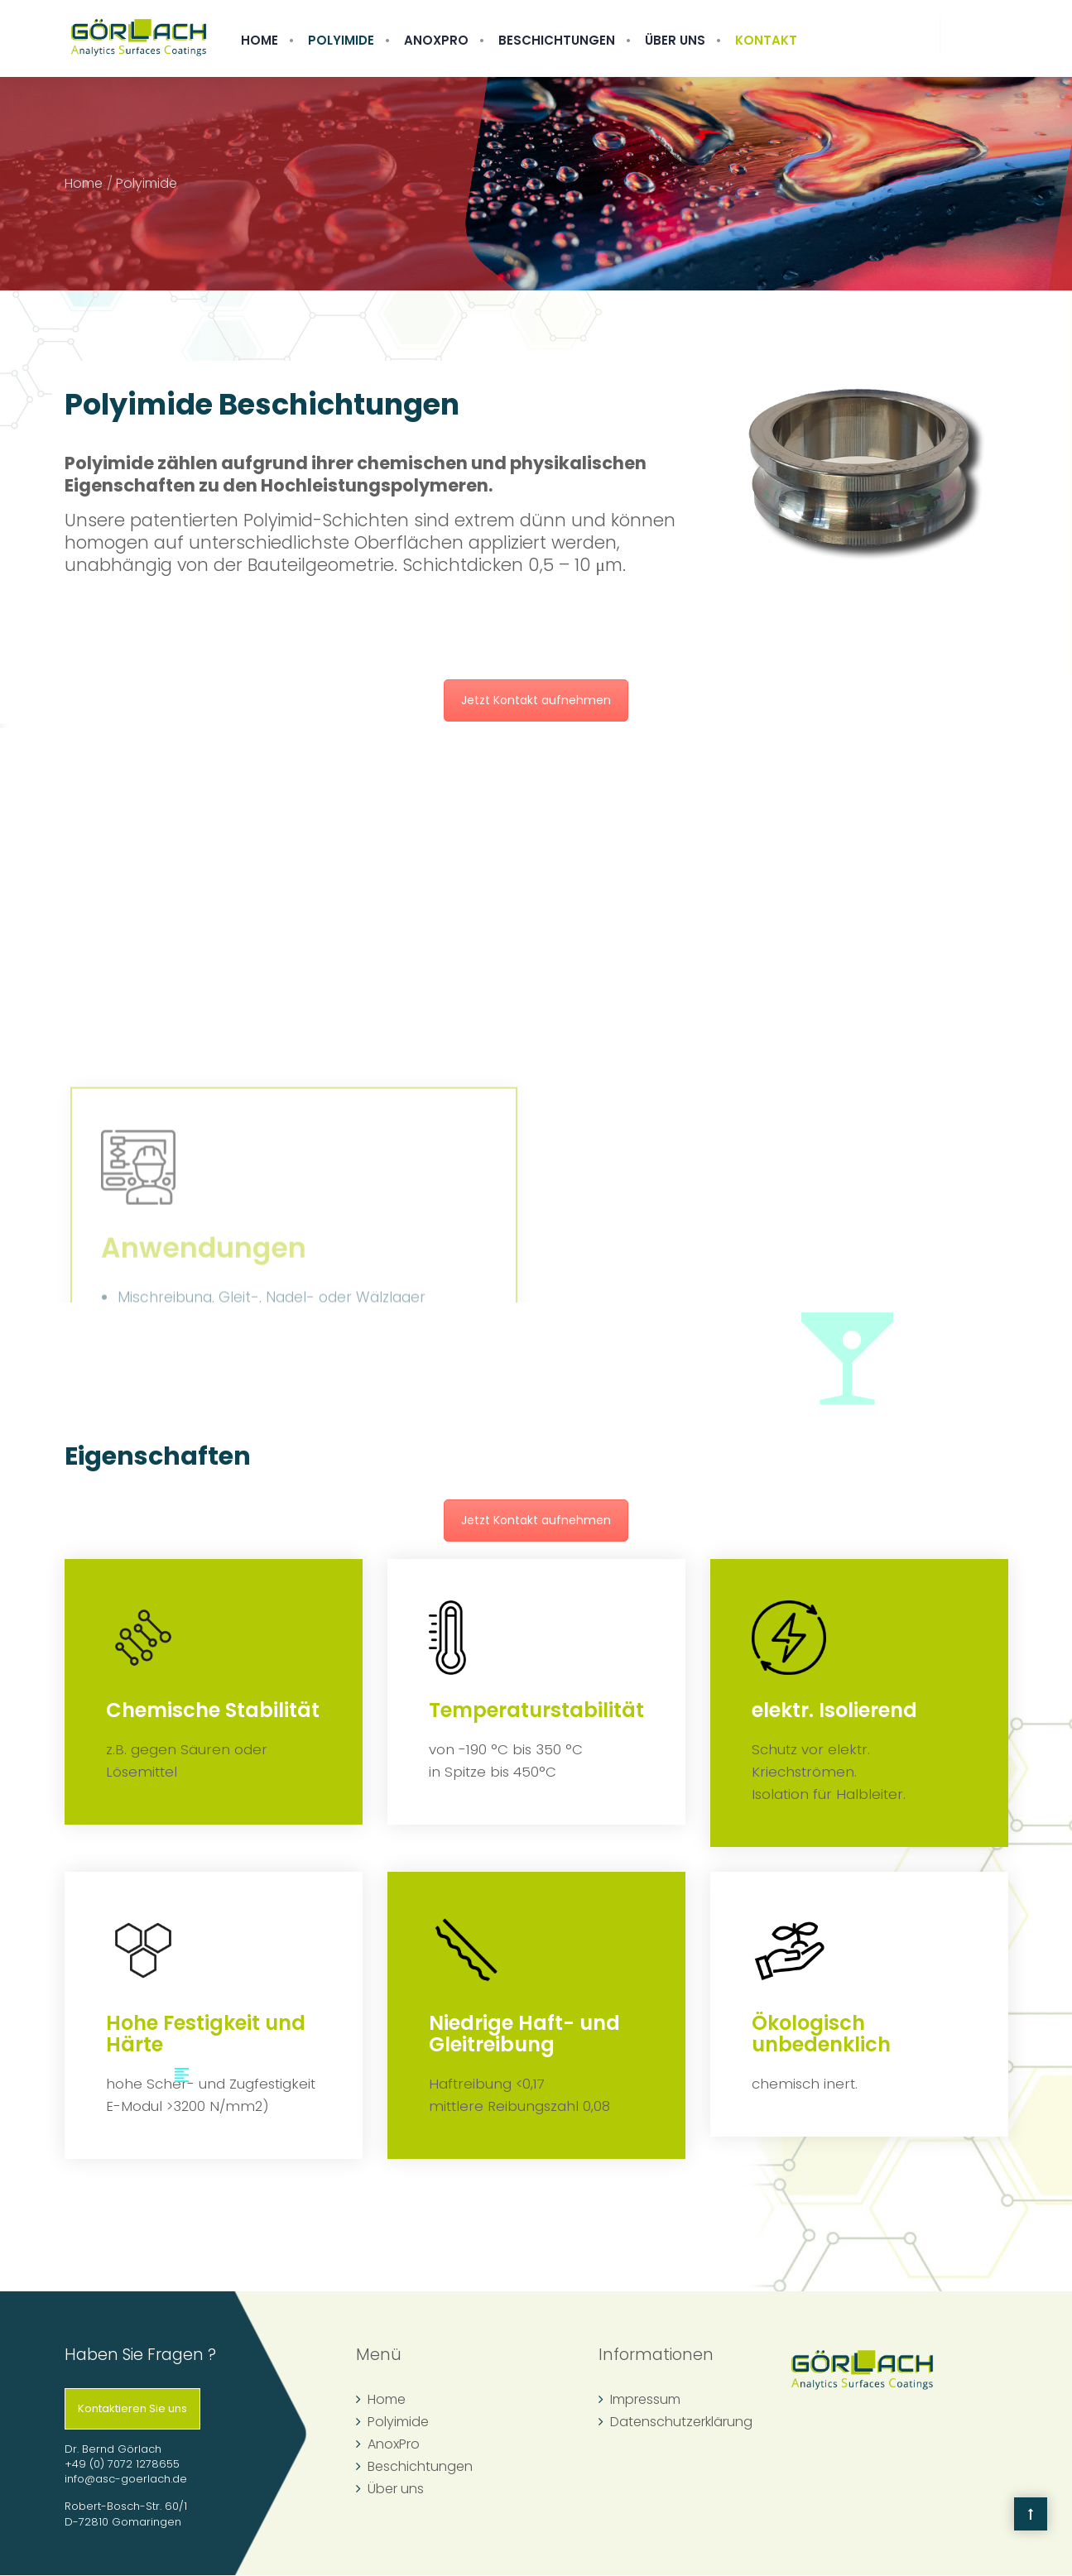  I want to click on align text to the left margin, so click(181, 2075).